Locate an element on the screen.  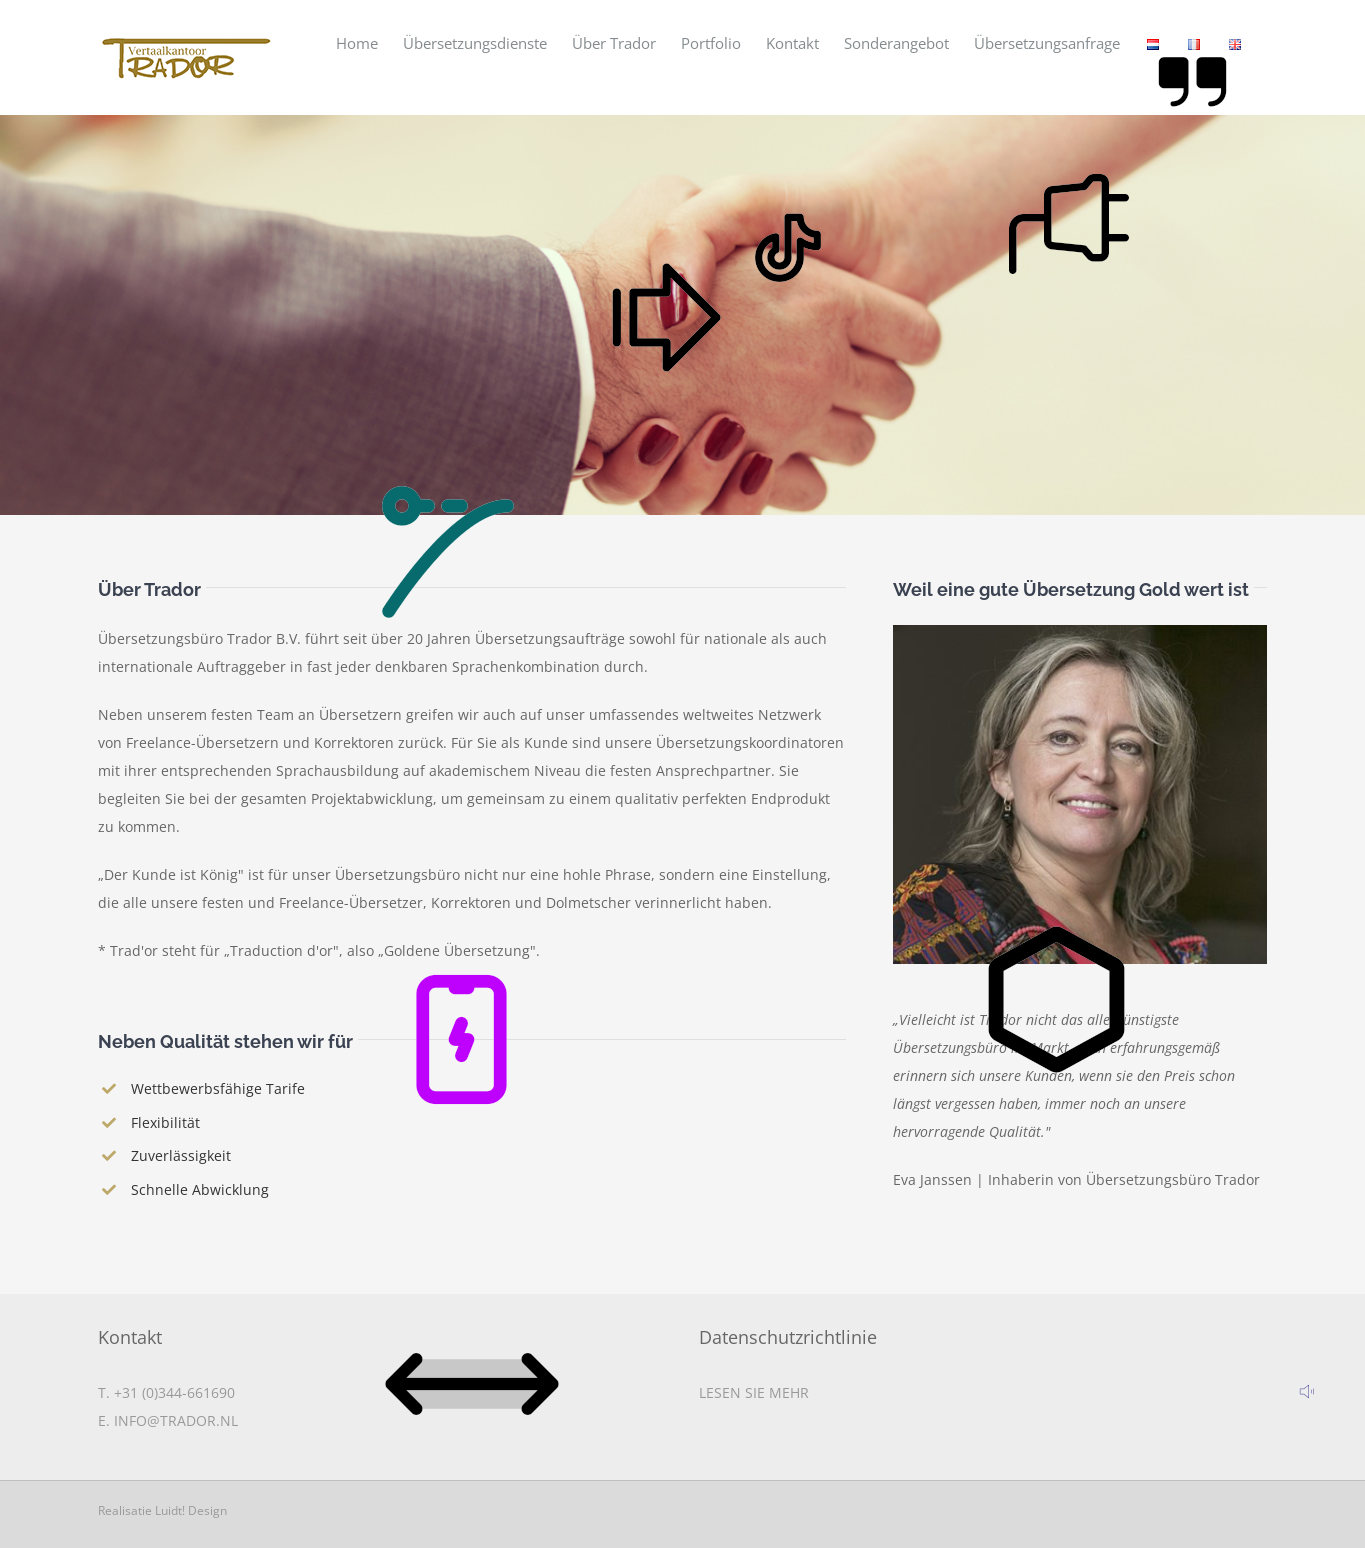
select a hexagonal shape tool is located at coordinates (1056, 999).